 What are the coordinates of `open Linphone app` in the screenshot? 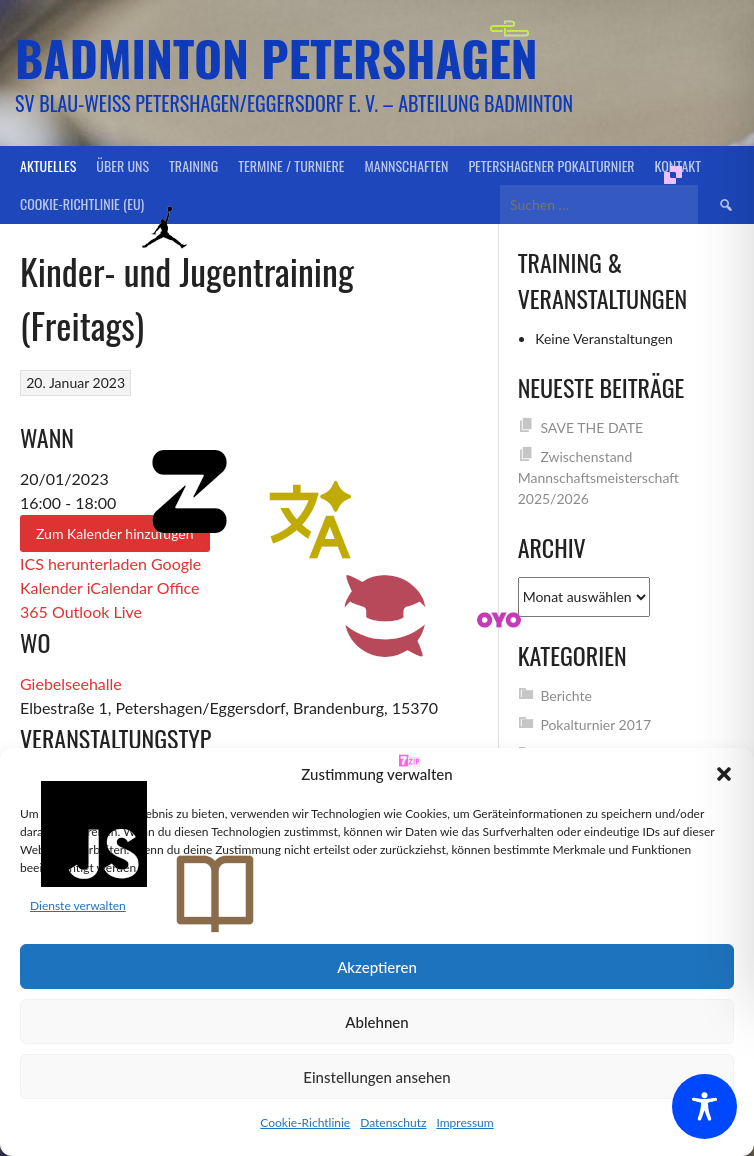 It's located at (385, 616).